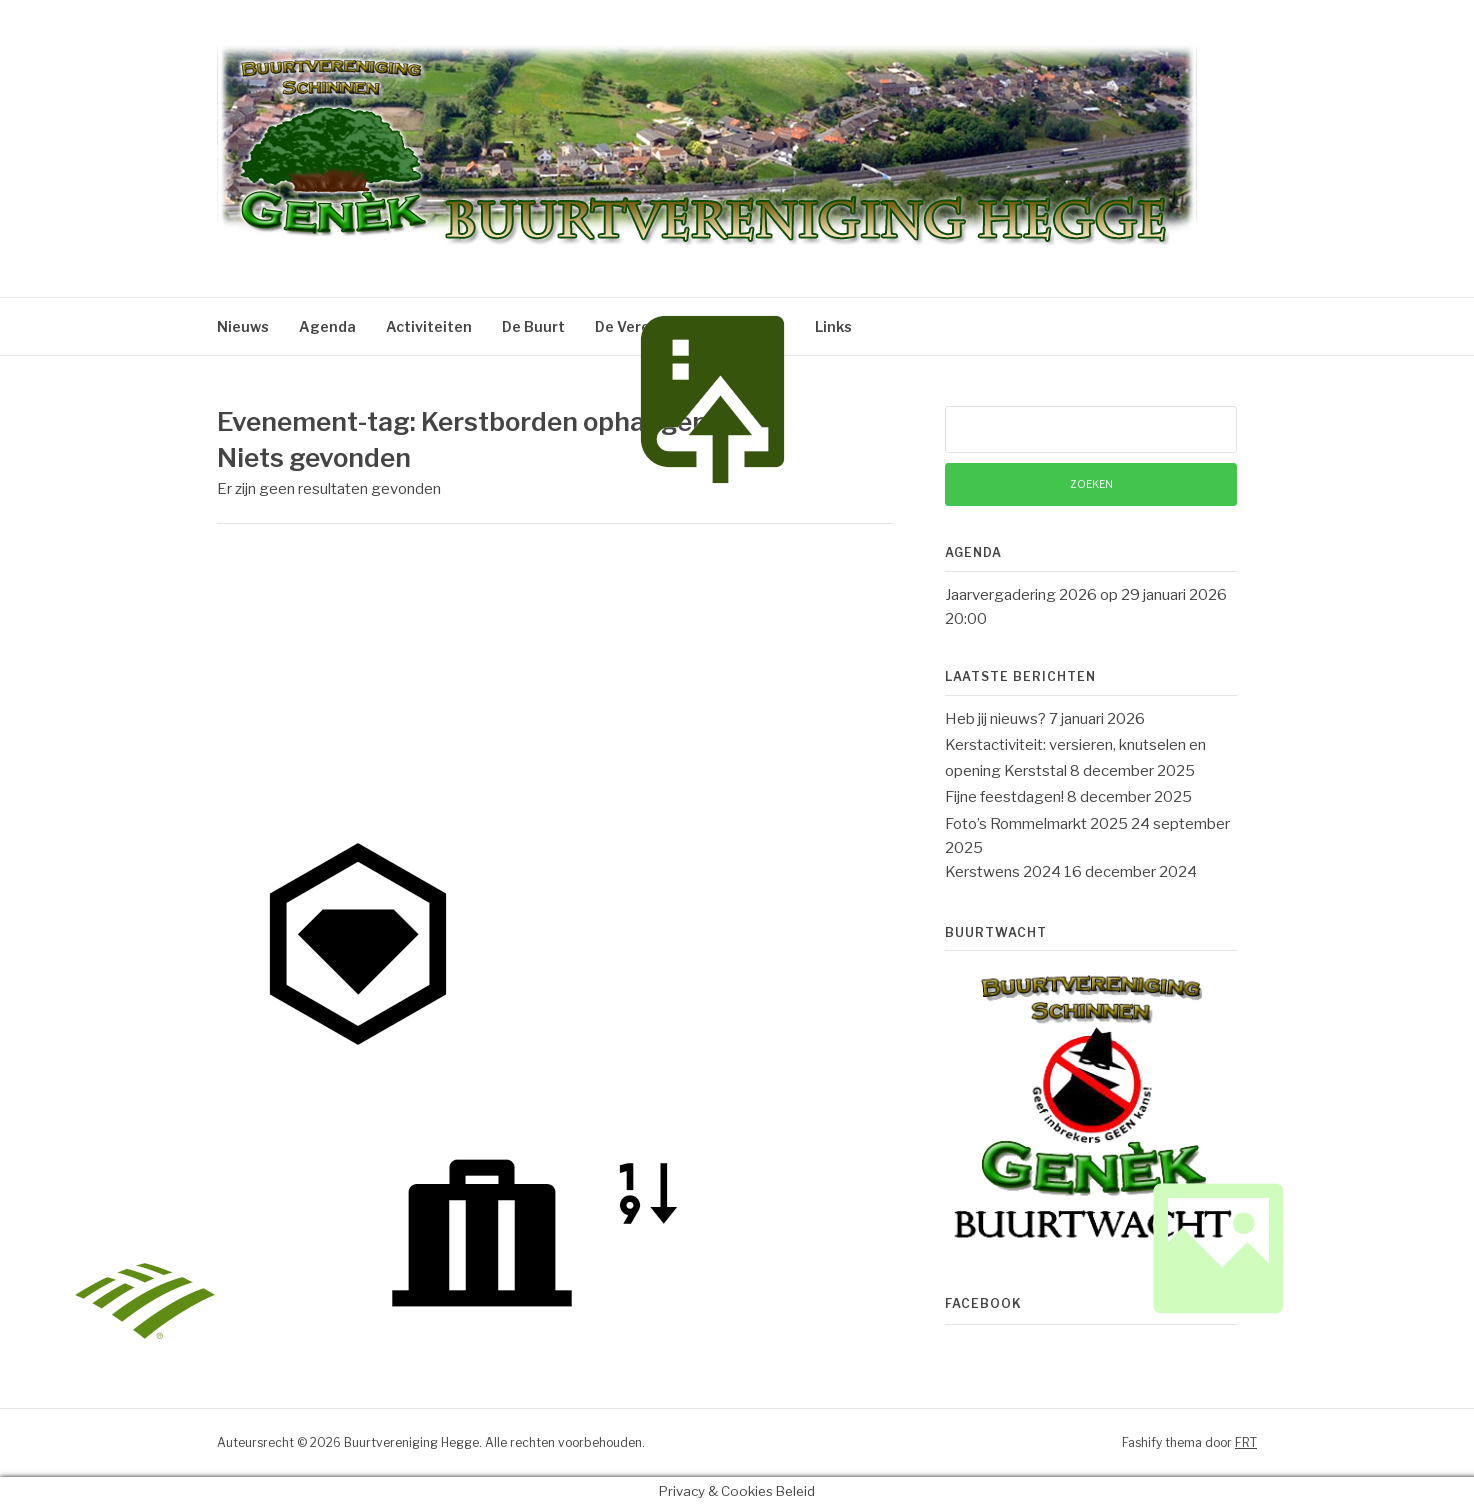 Image resolution: width=1474 pixels, height=1507 pixels. Describe the element at coordinates (145, 1301) in the screenshot. I see `open Bank of America app` at that location.